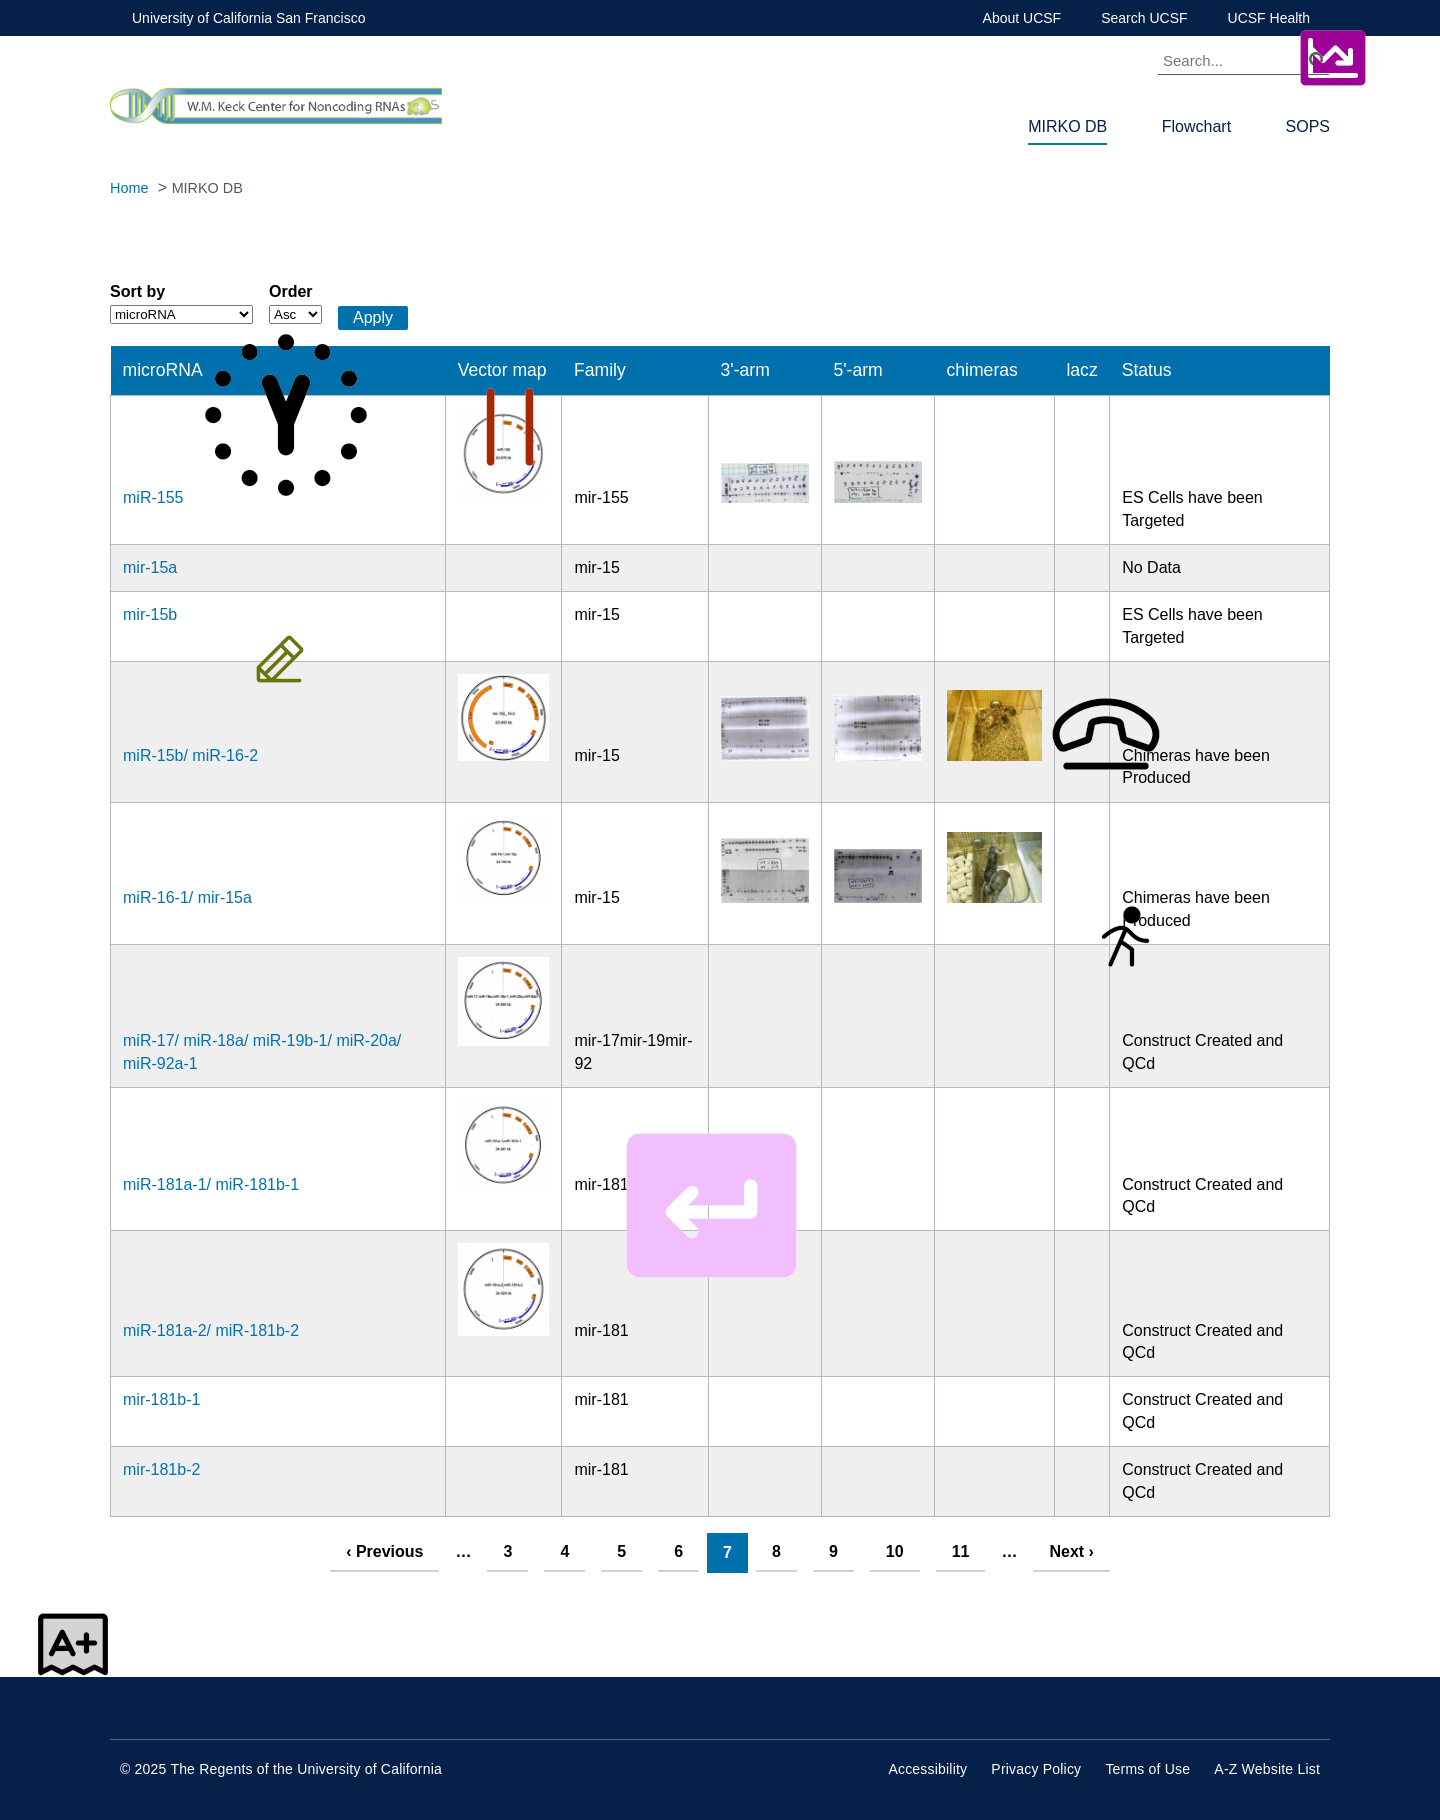  I want to click on press enter or return key, so click(711, 1205).